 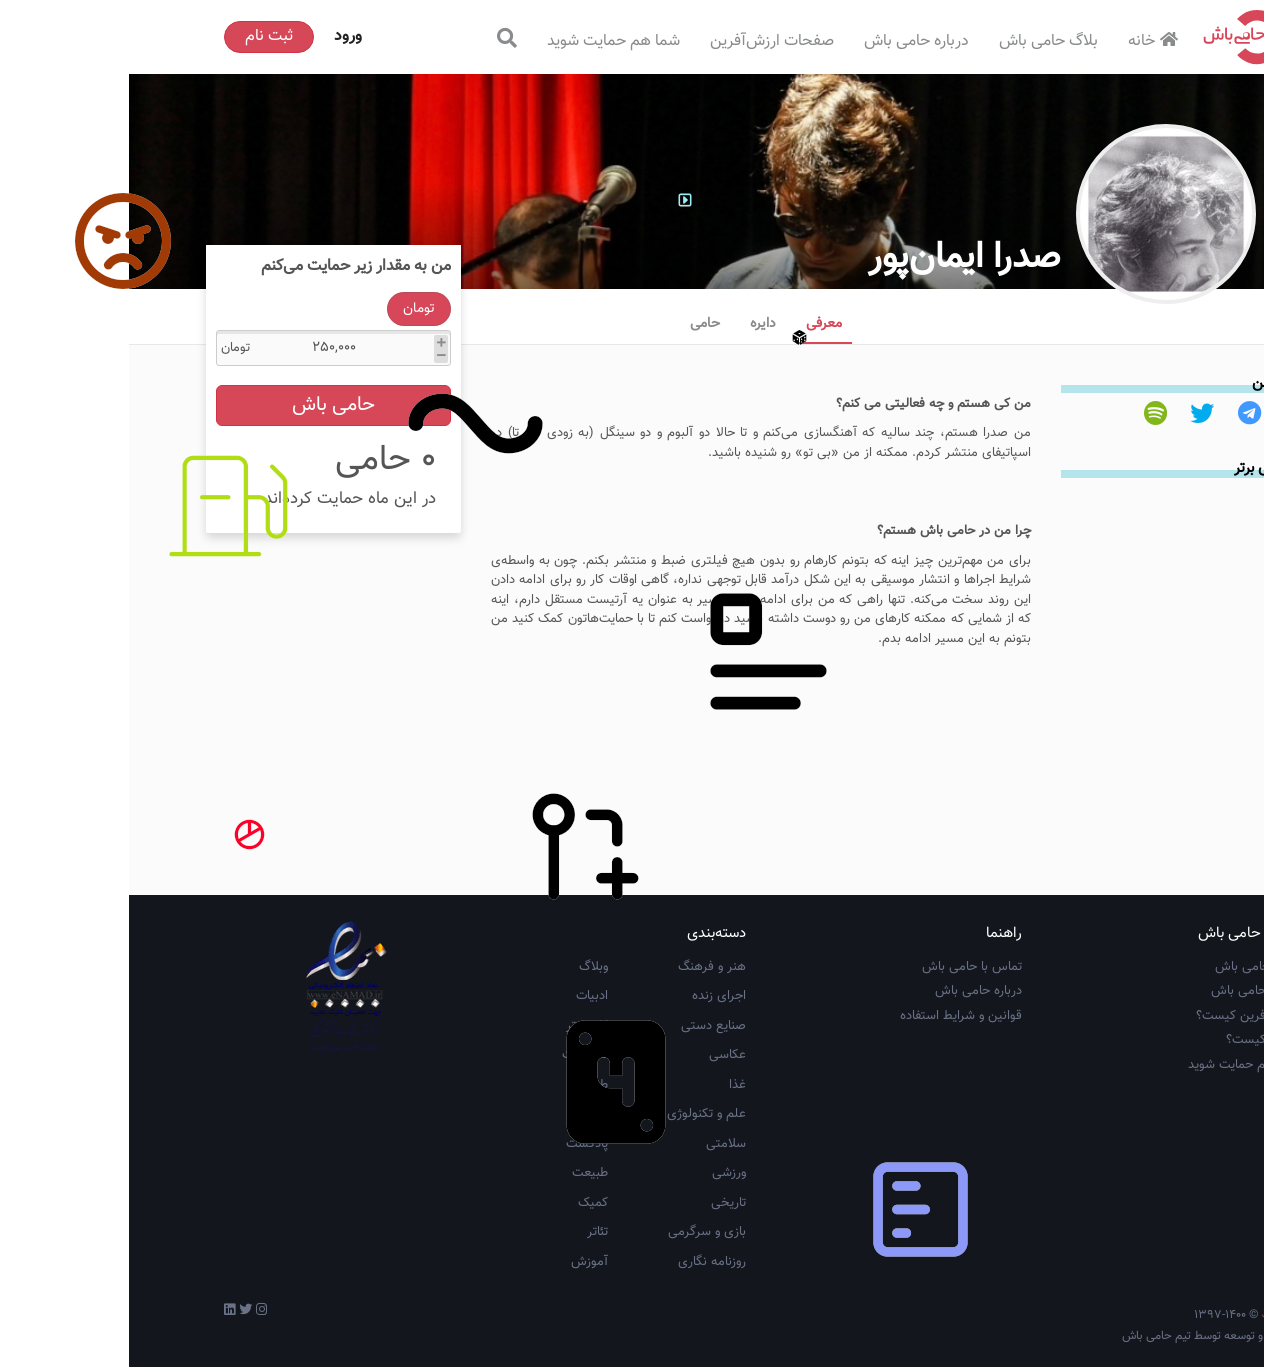 What do you see at coordinates (920, 1209) in the screenshot?
I see `align content to the left with full-width stretching` at bounding box center [920, 1209].